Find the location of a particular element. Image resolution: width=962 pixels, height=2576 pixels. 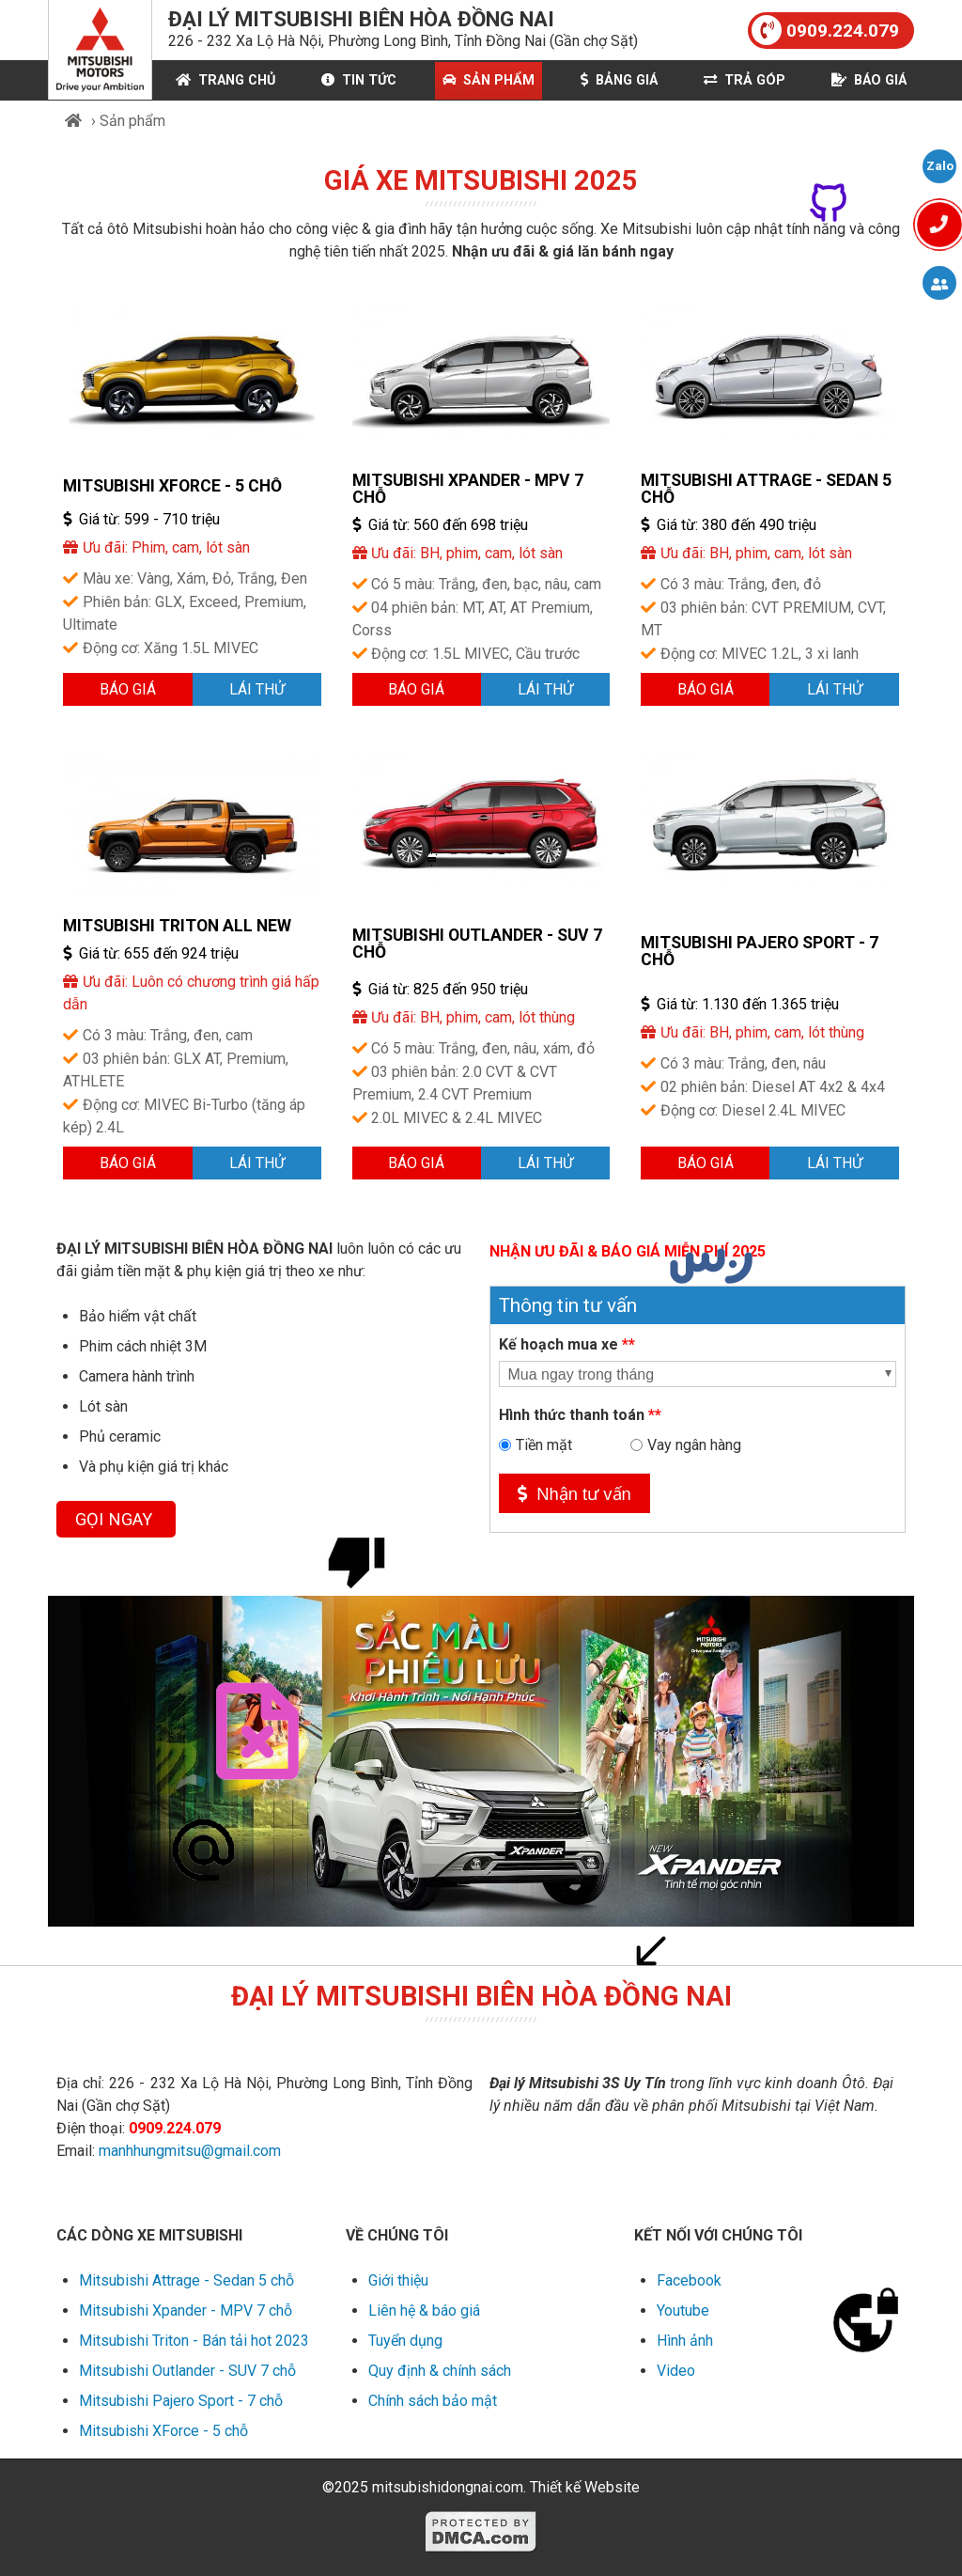

view project on github is located at coordinates (829, 202).